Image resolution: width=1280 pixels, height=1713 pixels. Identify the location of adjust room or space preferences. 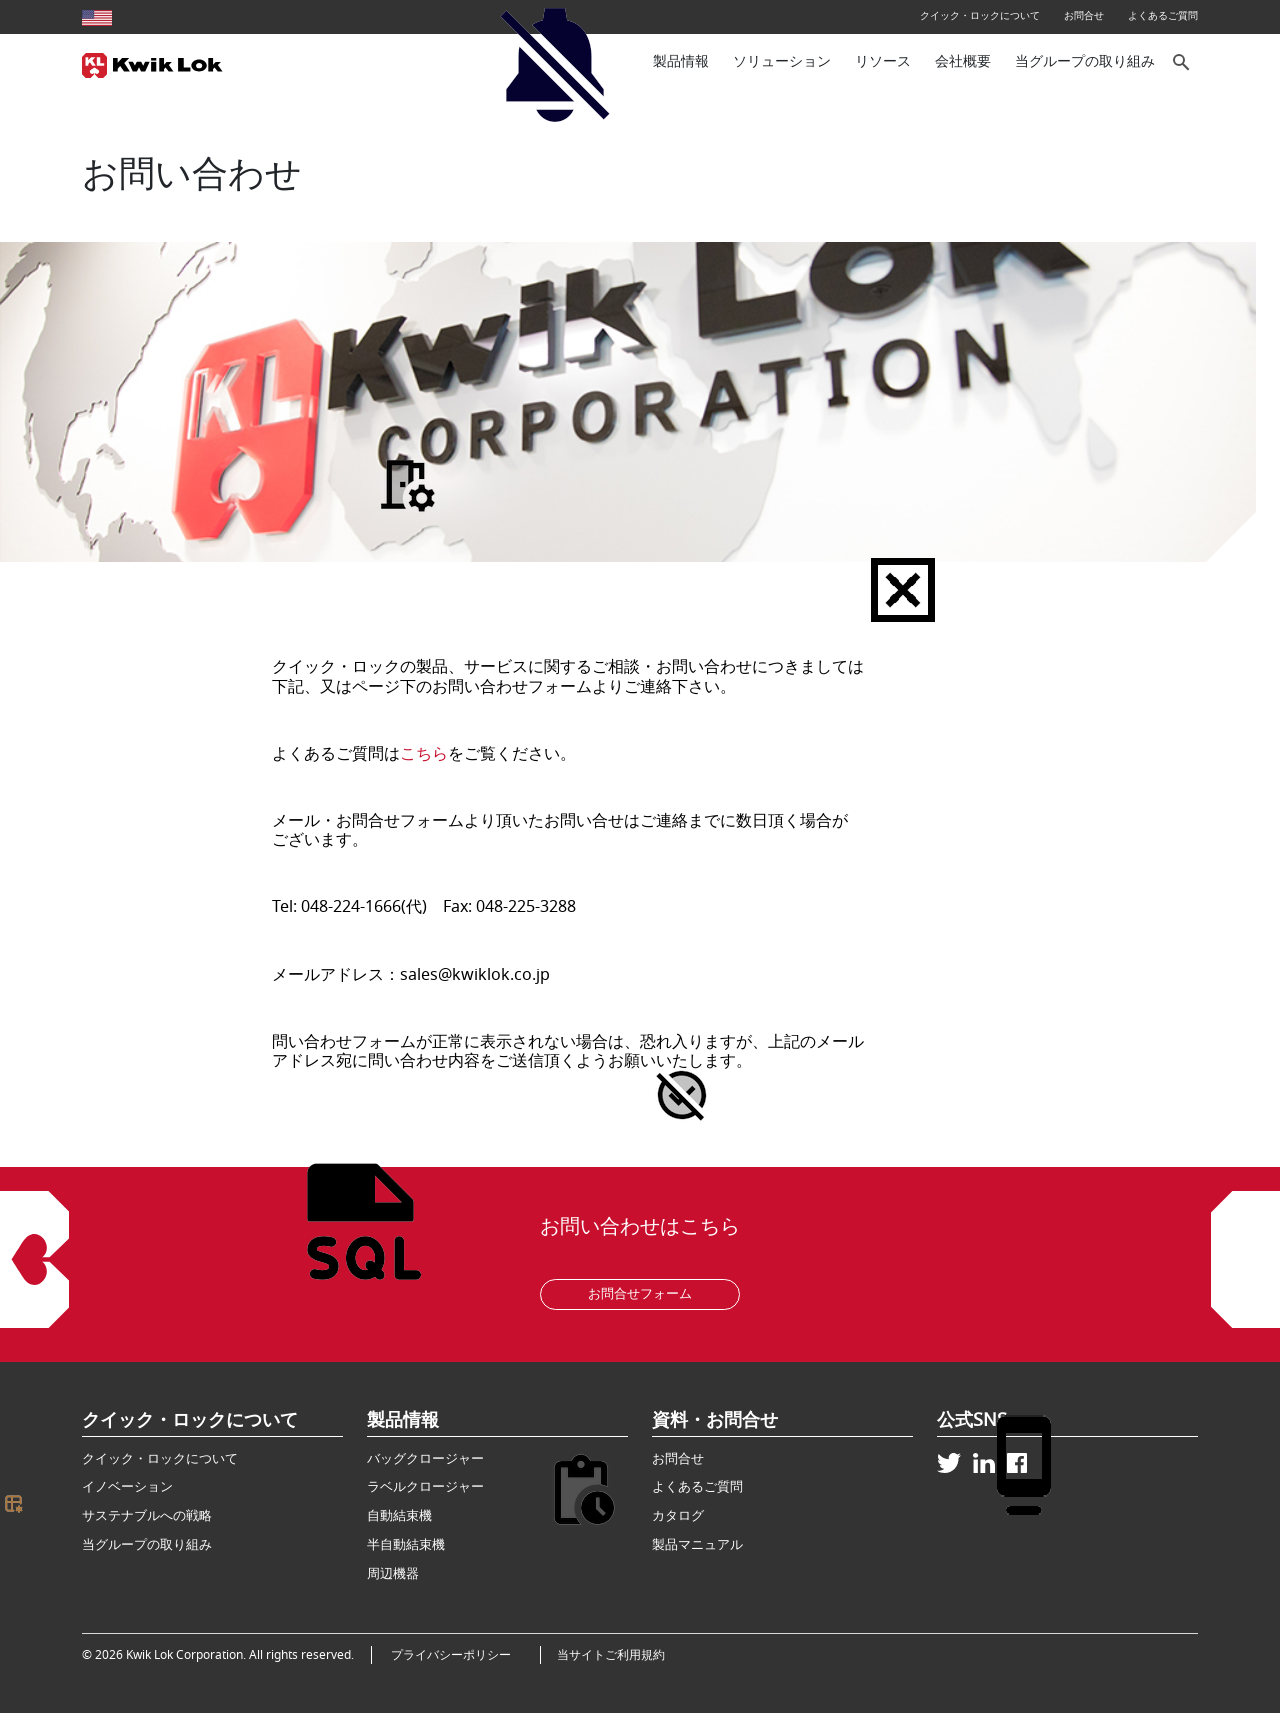
(405, 484).